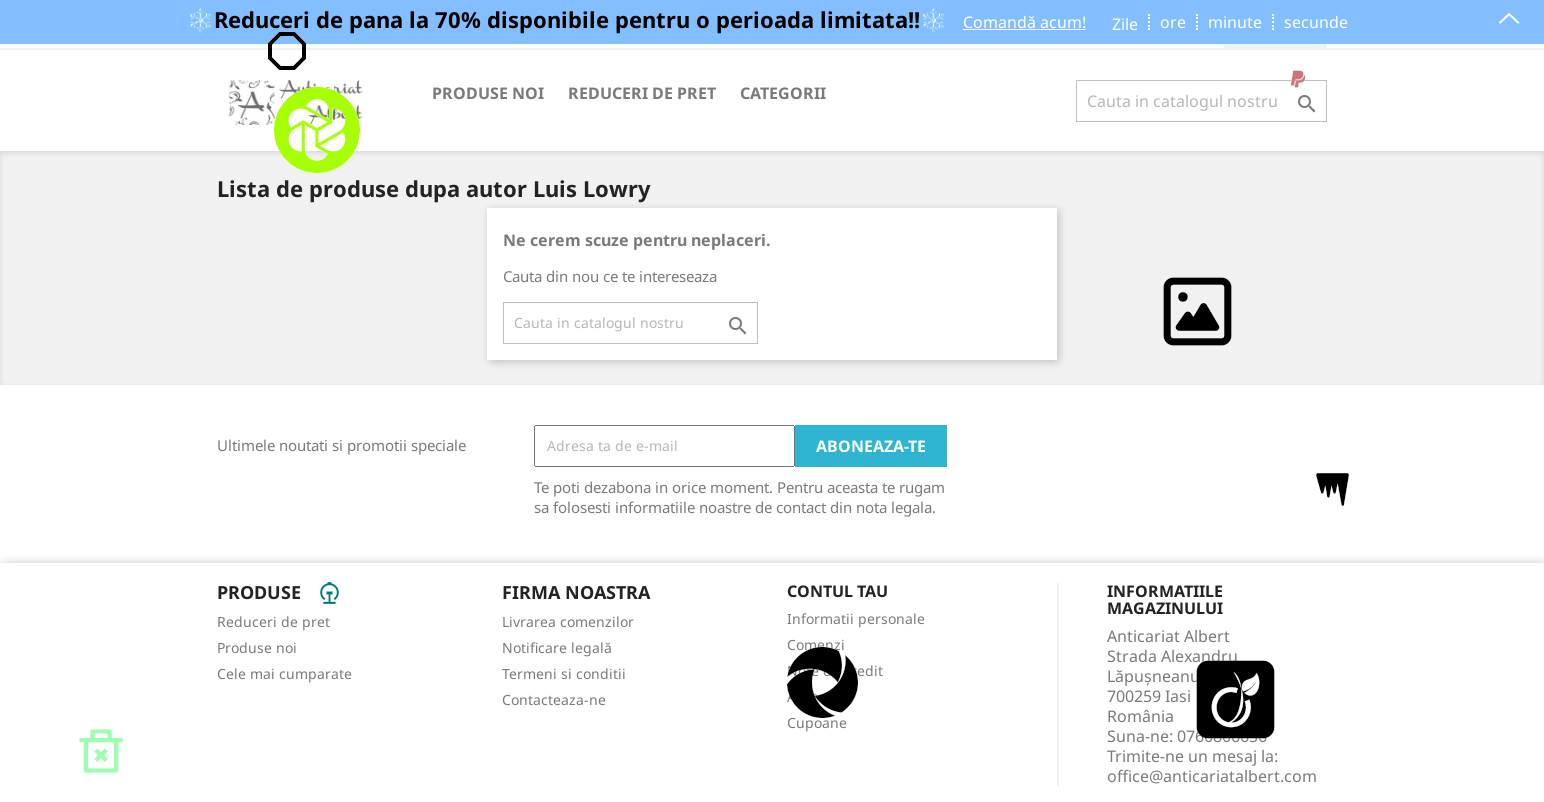  I want to click on view image or photo, so click(1197, 311).